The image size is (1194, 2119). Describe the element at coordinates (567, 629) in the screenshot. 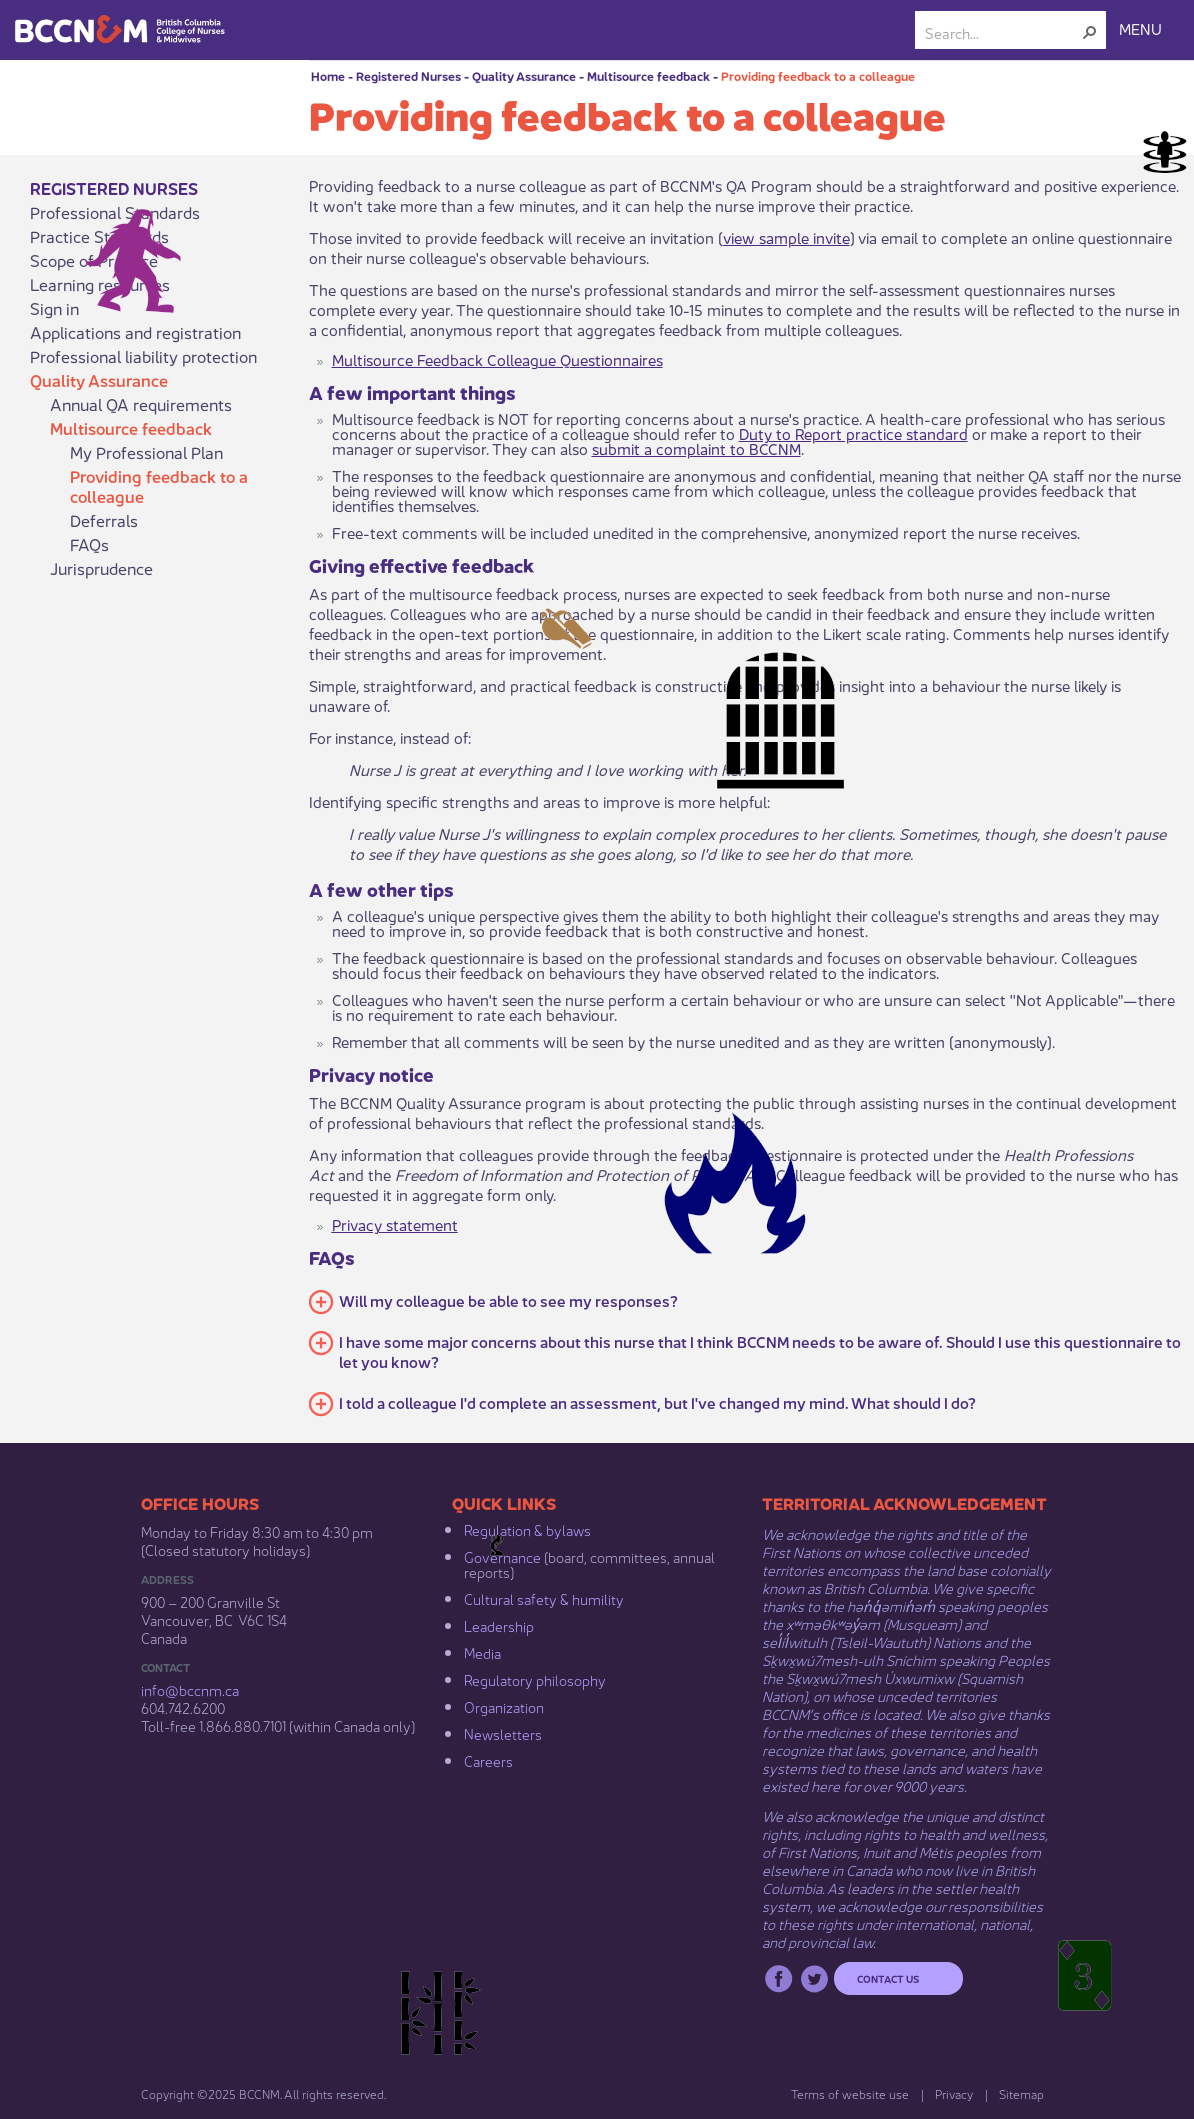

I see `blow the whistle to report a violation` at that location.